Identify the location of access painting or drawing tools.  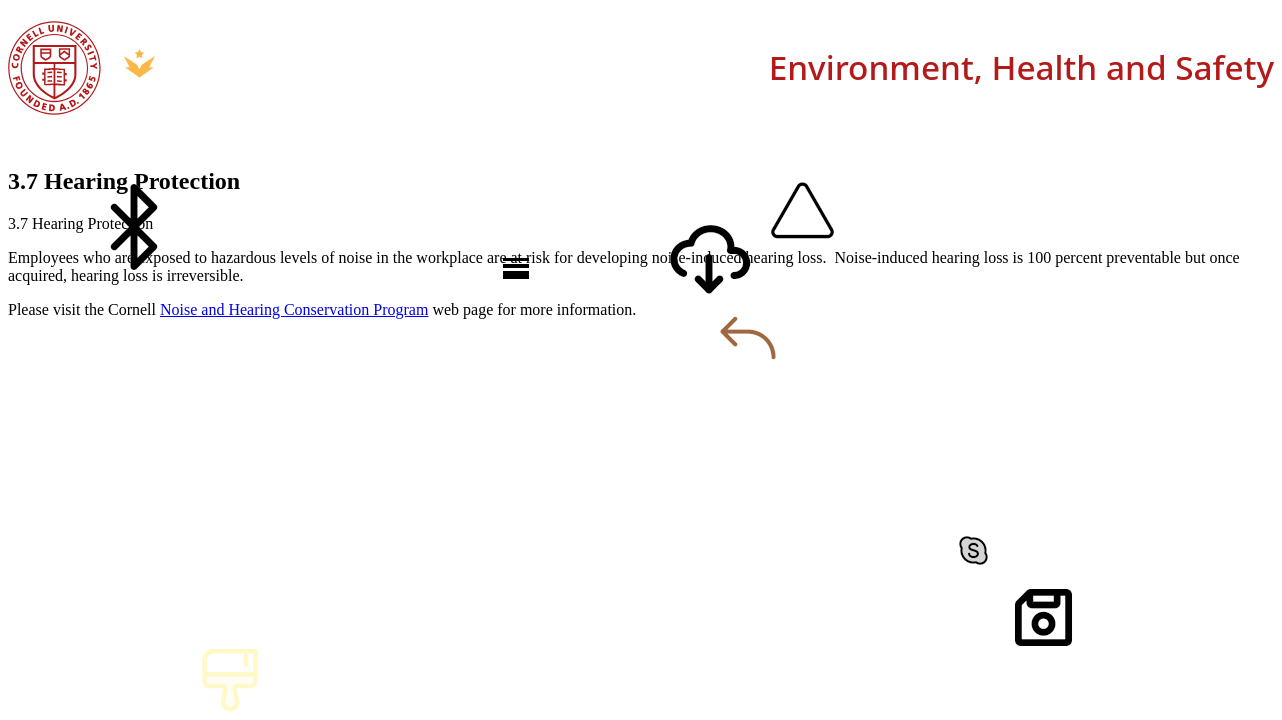
(230, 679).